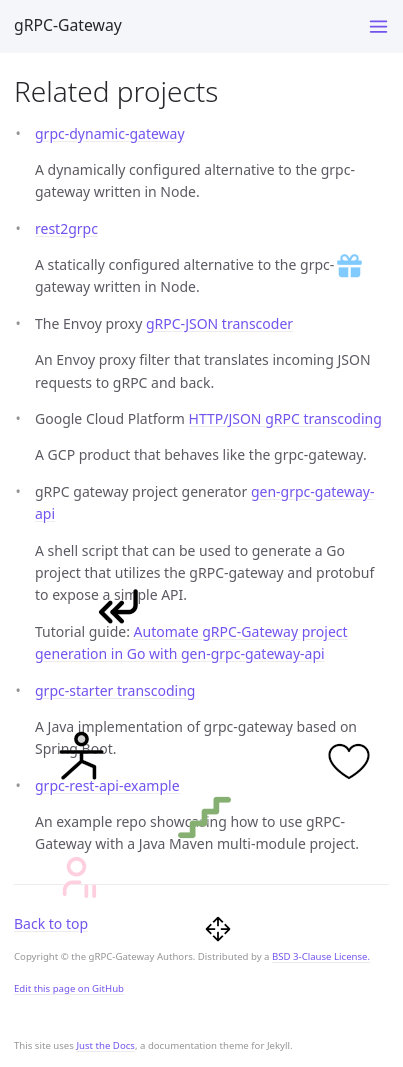 This screenshot has height=1067, width=403. I want to click on view or redeem a gift, so click(349, 266).